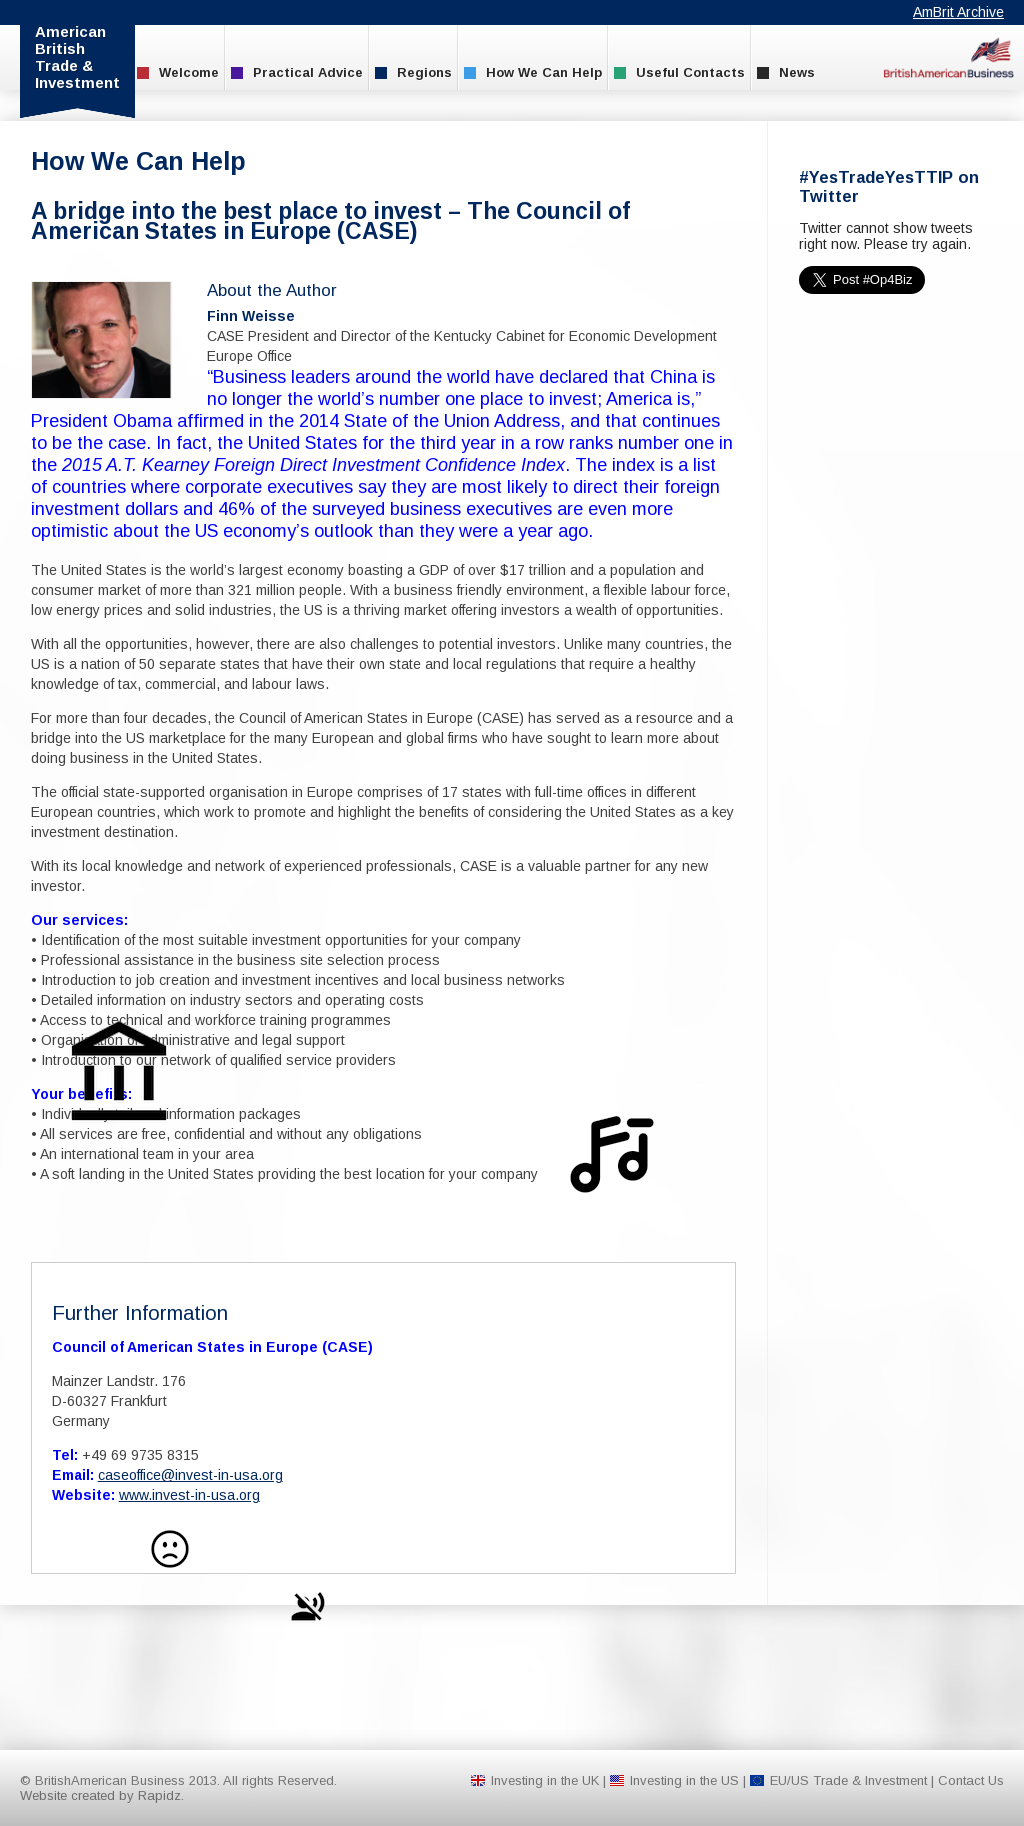  Describe the element at coordinates (121, 1075) in the screenshot. I see `access banking or financial services` at that location.